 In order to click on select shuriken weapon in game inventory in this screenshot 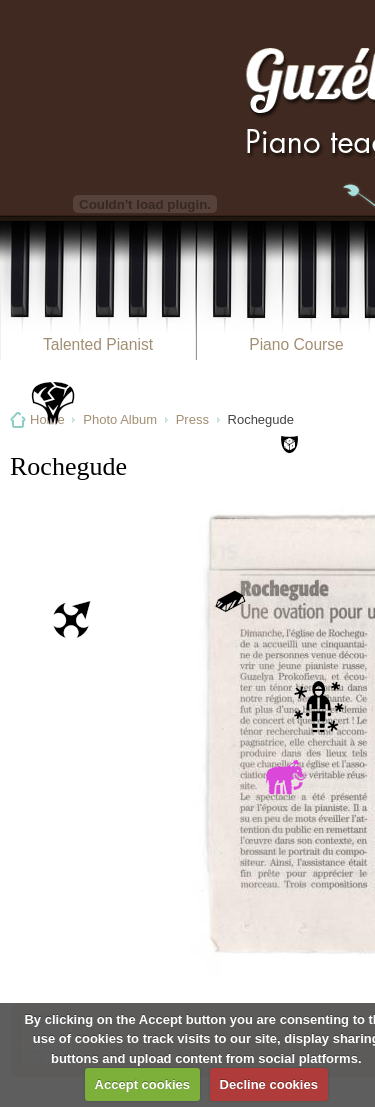, I will do `click(72, 619)`.